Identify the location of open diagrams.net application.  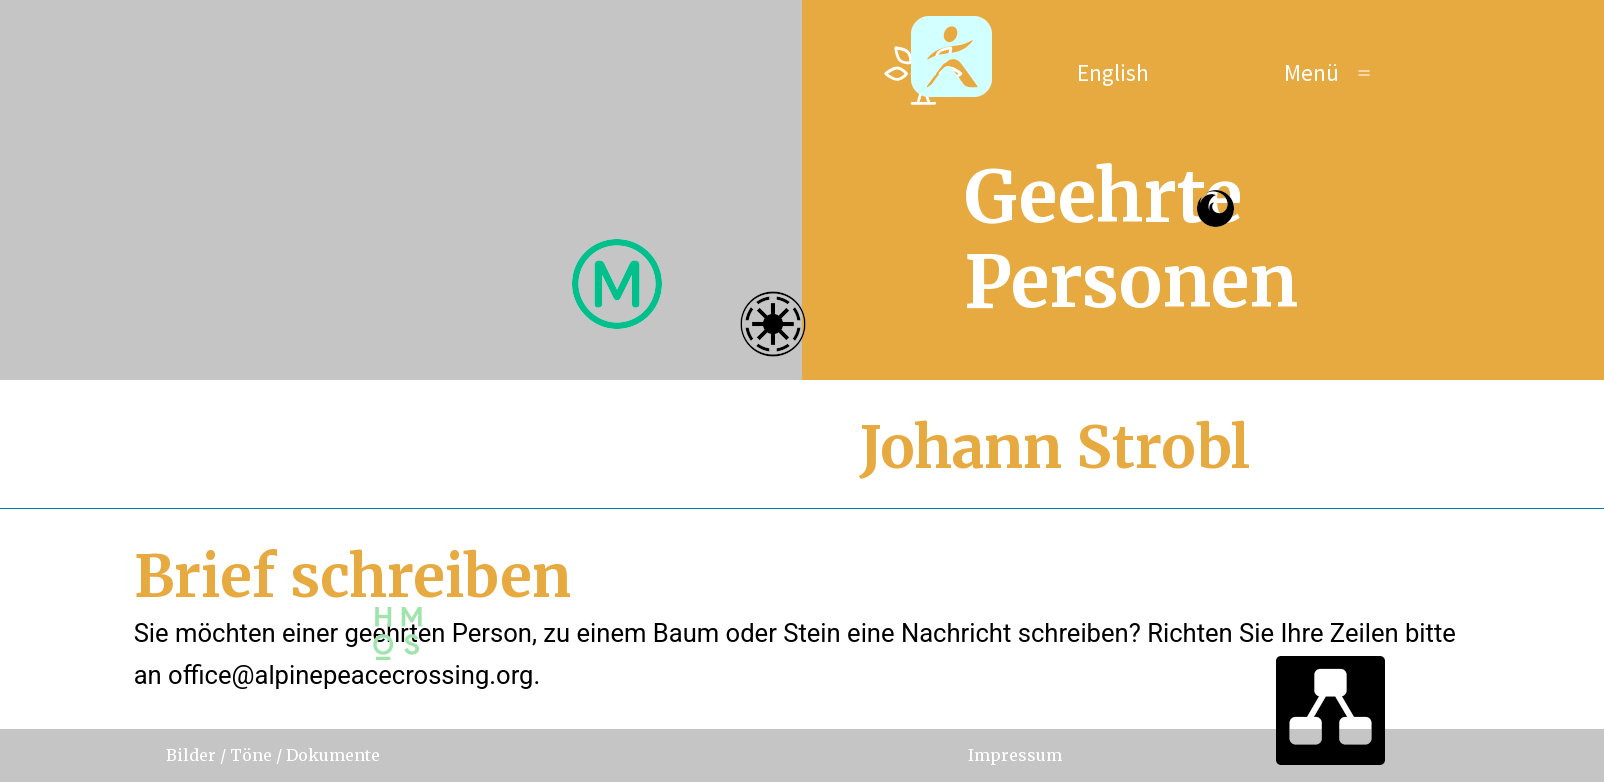
(1330, 710).